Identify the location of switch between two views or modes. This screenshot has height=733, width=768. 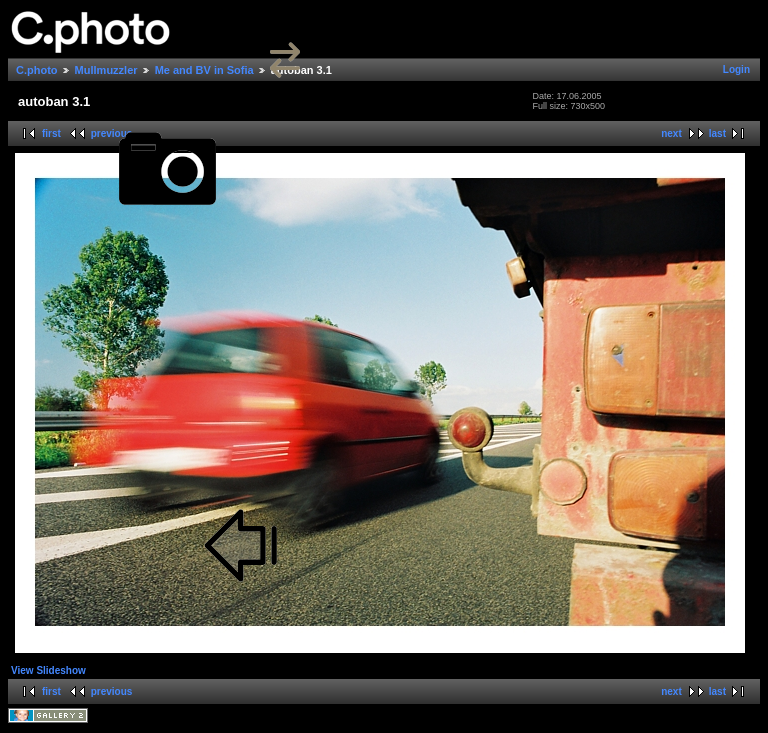
(285, 60).